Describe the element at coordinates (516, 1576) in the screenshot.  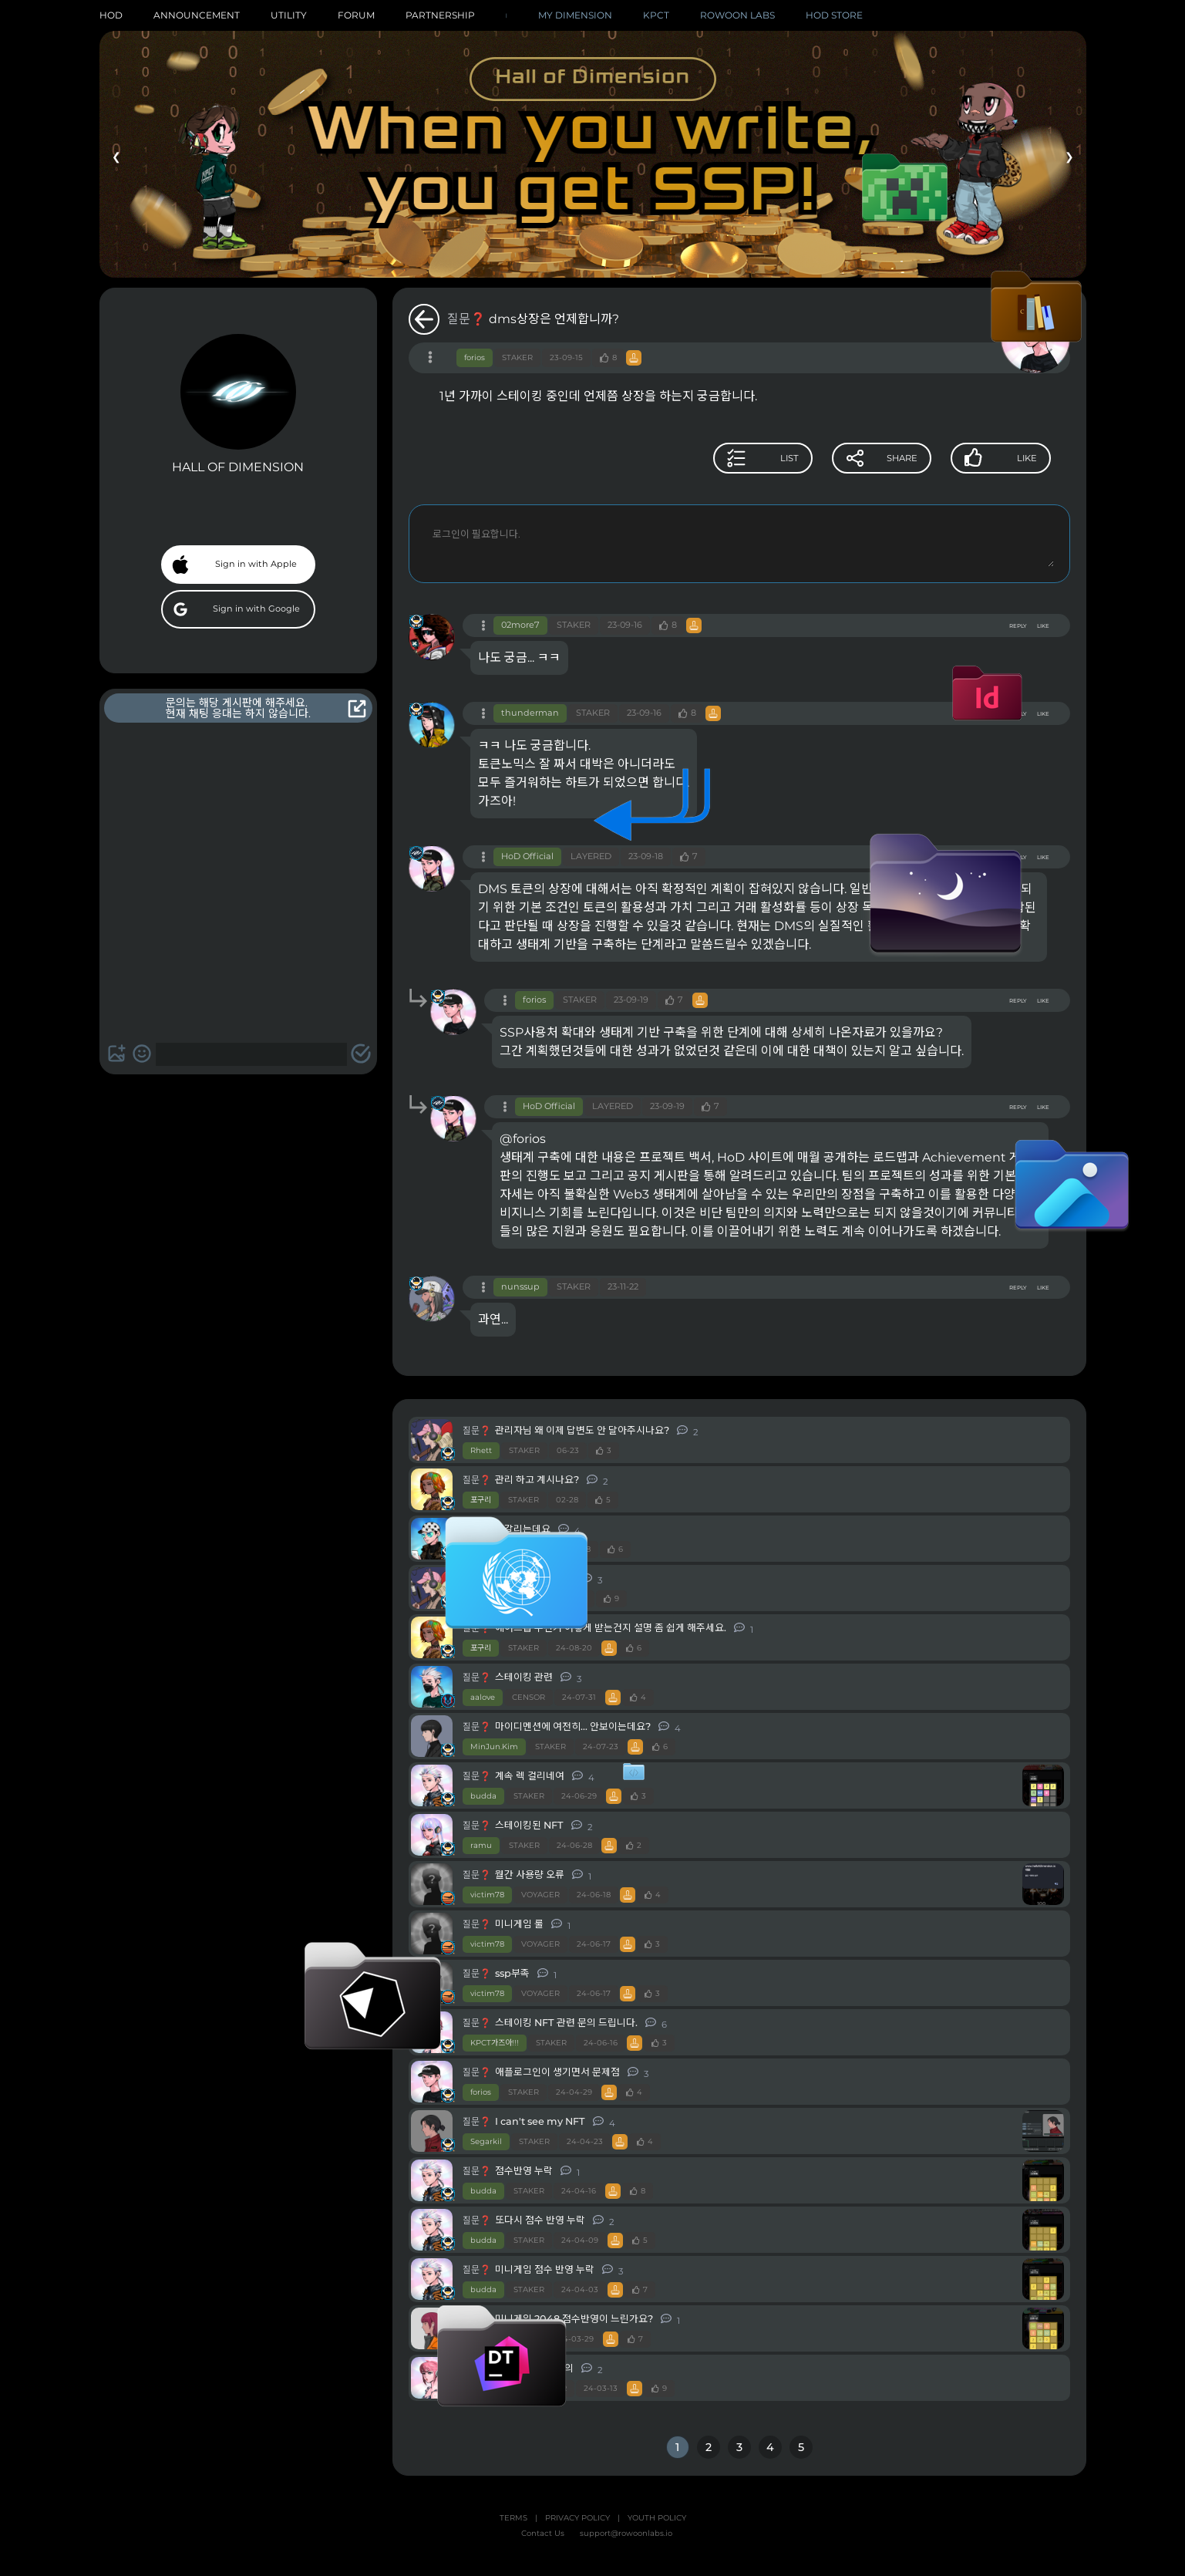
I see `open language learning resources folder` at that location.